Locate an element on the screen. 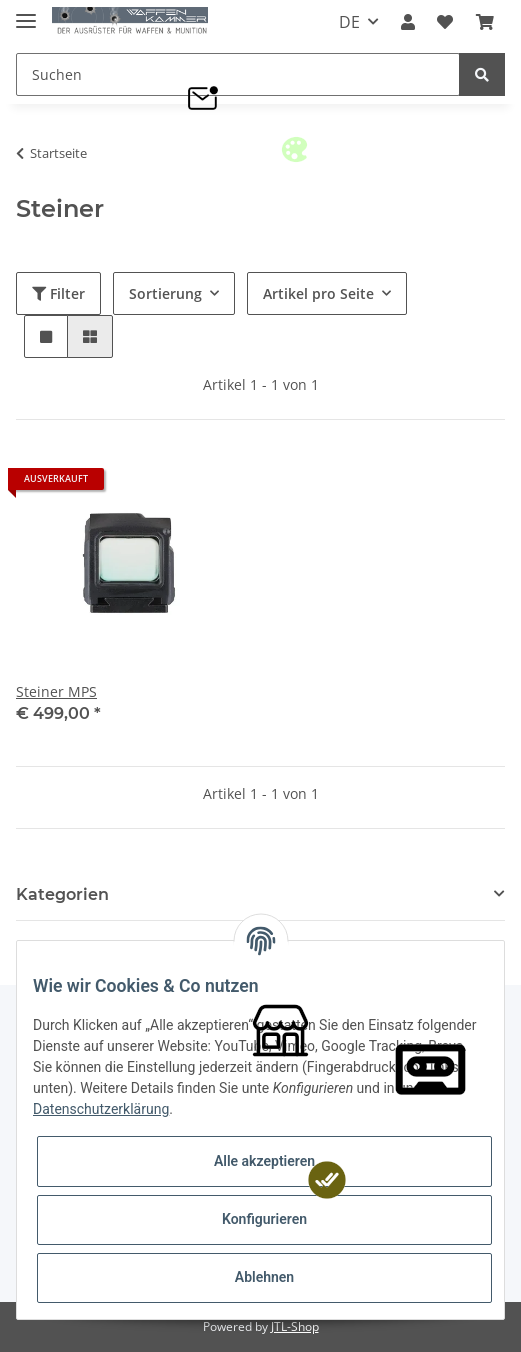 The width and height of the screenshot is (521, 1352). browse or access the store is located at coordinates (280, 1030).